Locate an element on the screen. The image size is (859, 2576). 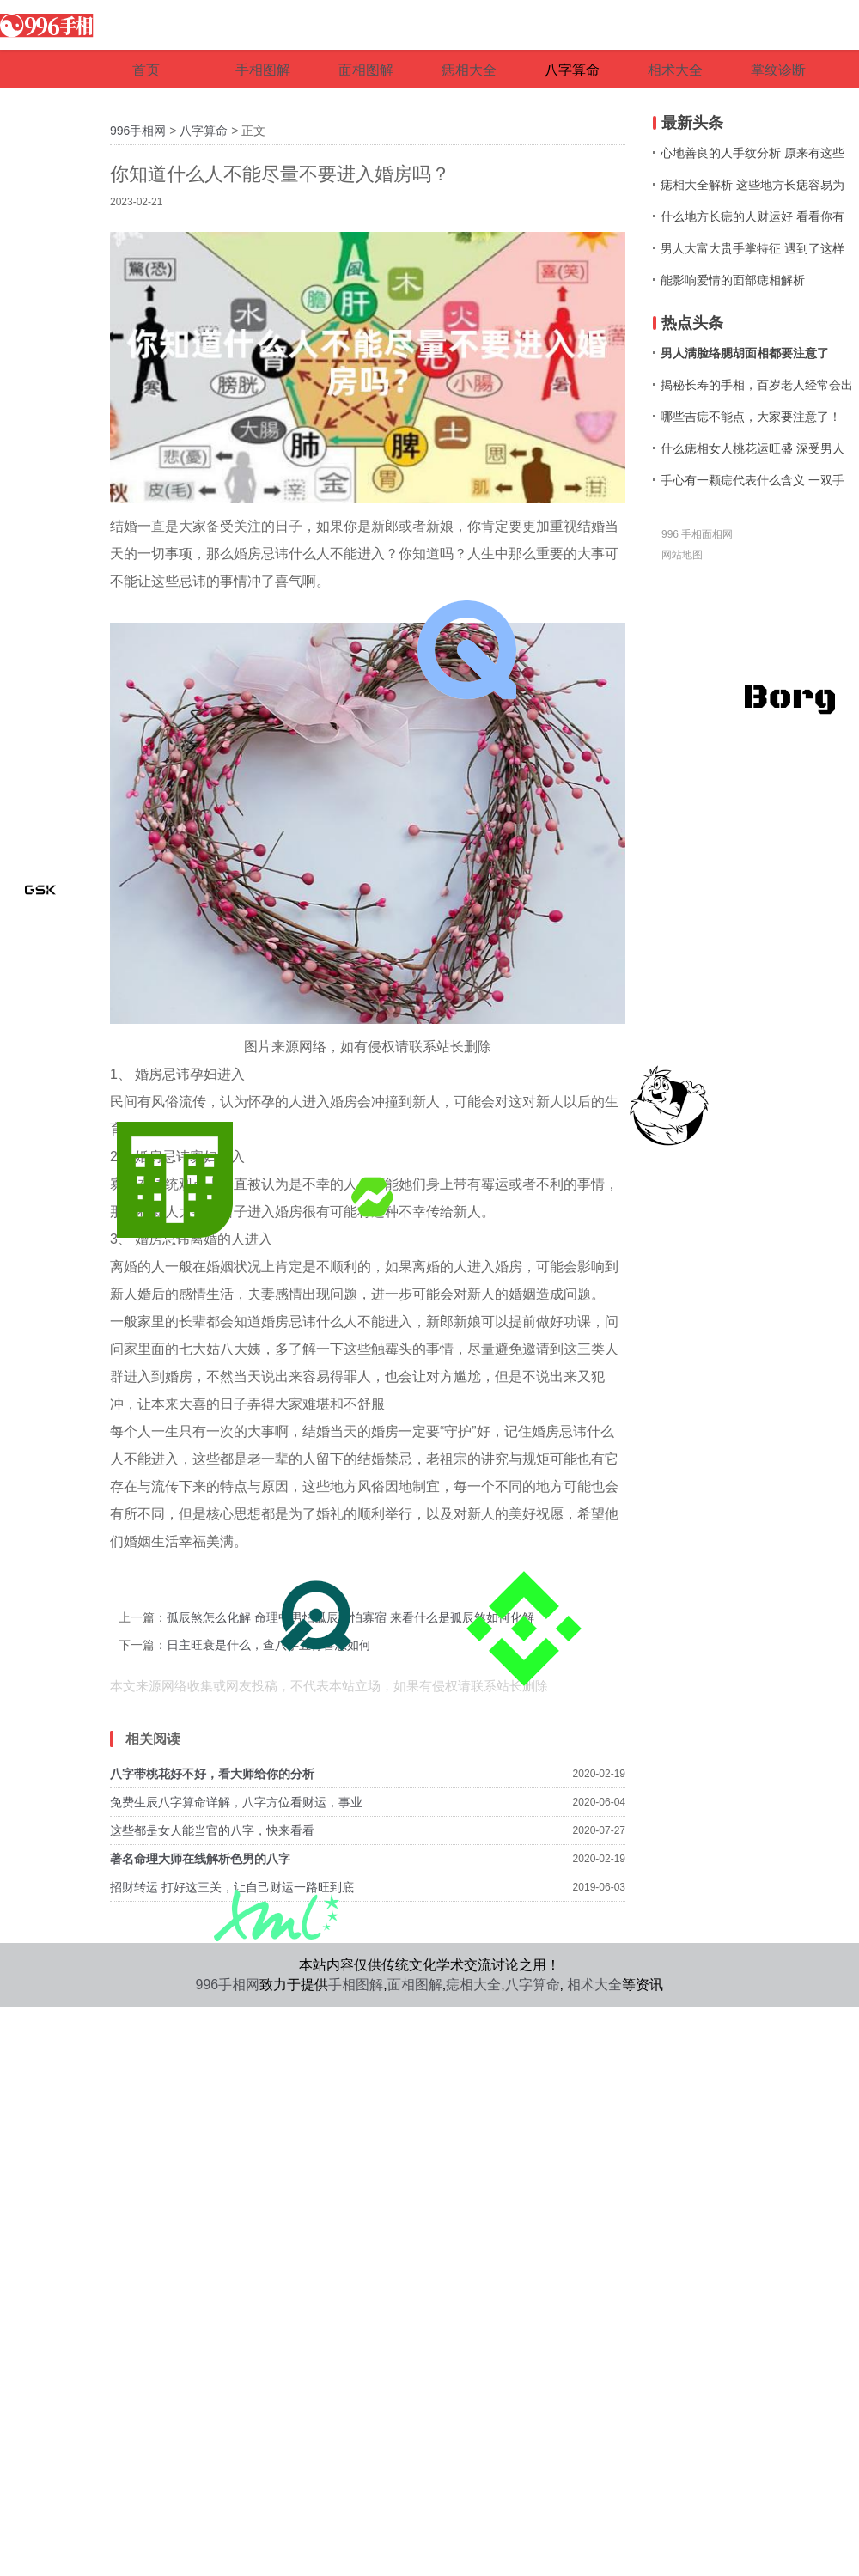
indicates xml file format or data type is located at coordinates (277, 1915).